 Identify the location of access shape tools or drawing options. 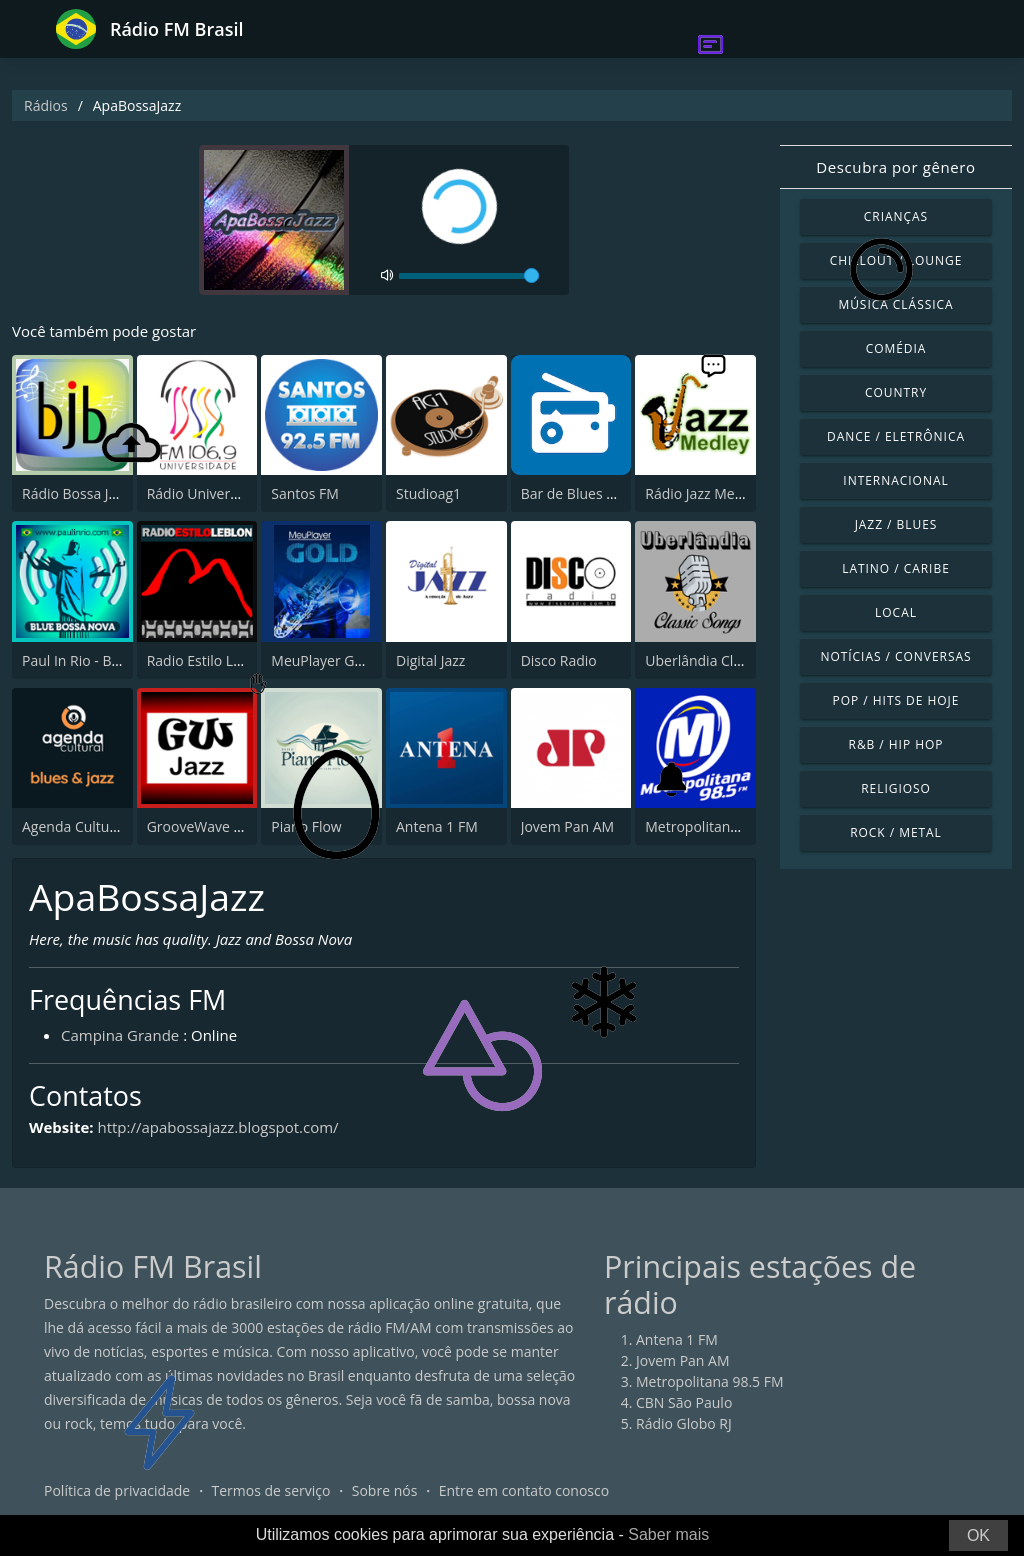
(482, 1055).